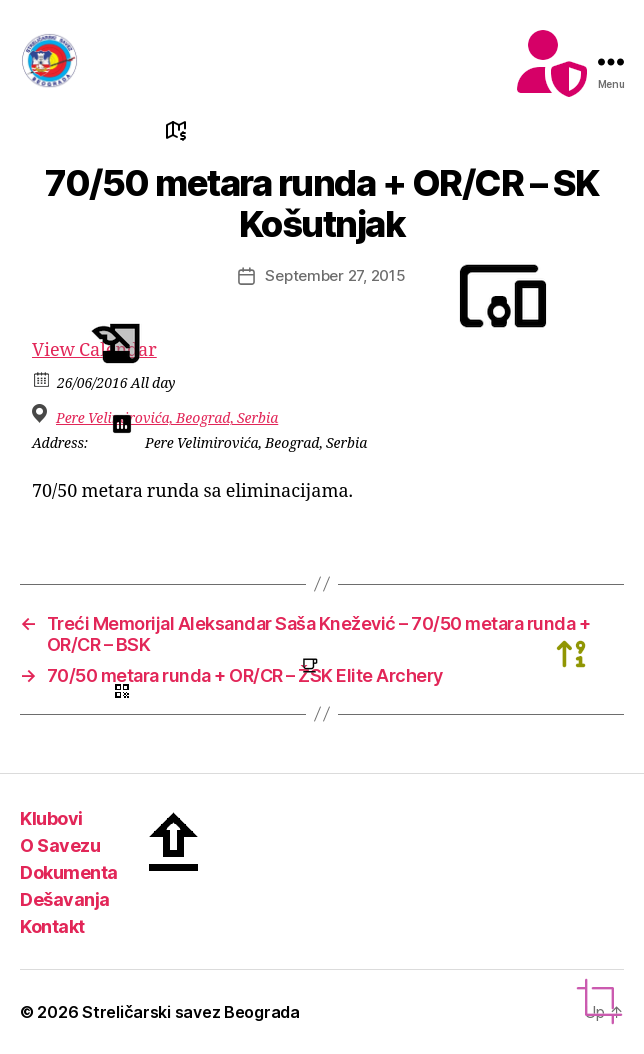 The height and width of the screenshot is (1054, 644). What do you see at coordinates (122, 691) in the screenshot?
I see `scan or generate a QR code` at bounding box center [122, 691].